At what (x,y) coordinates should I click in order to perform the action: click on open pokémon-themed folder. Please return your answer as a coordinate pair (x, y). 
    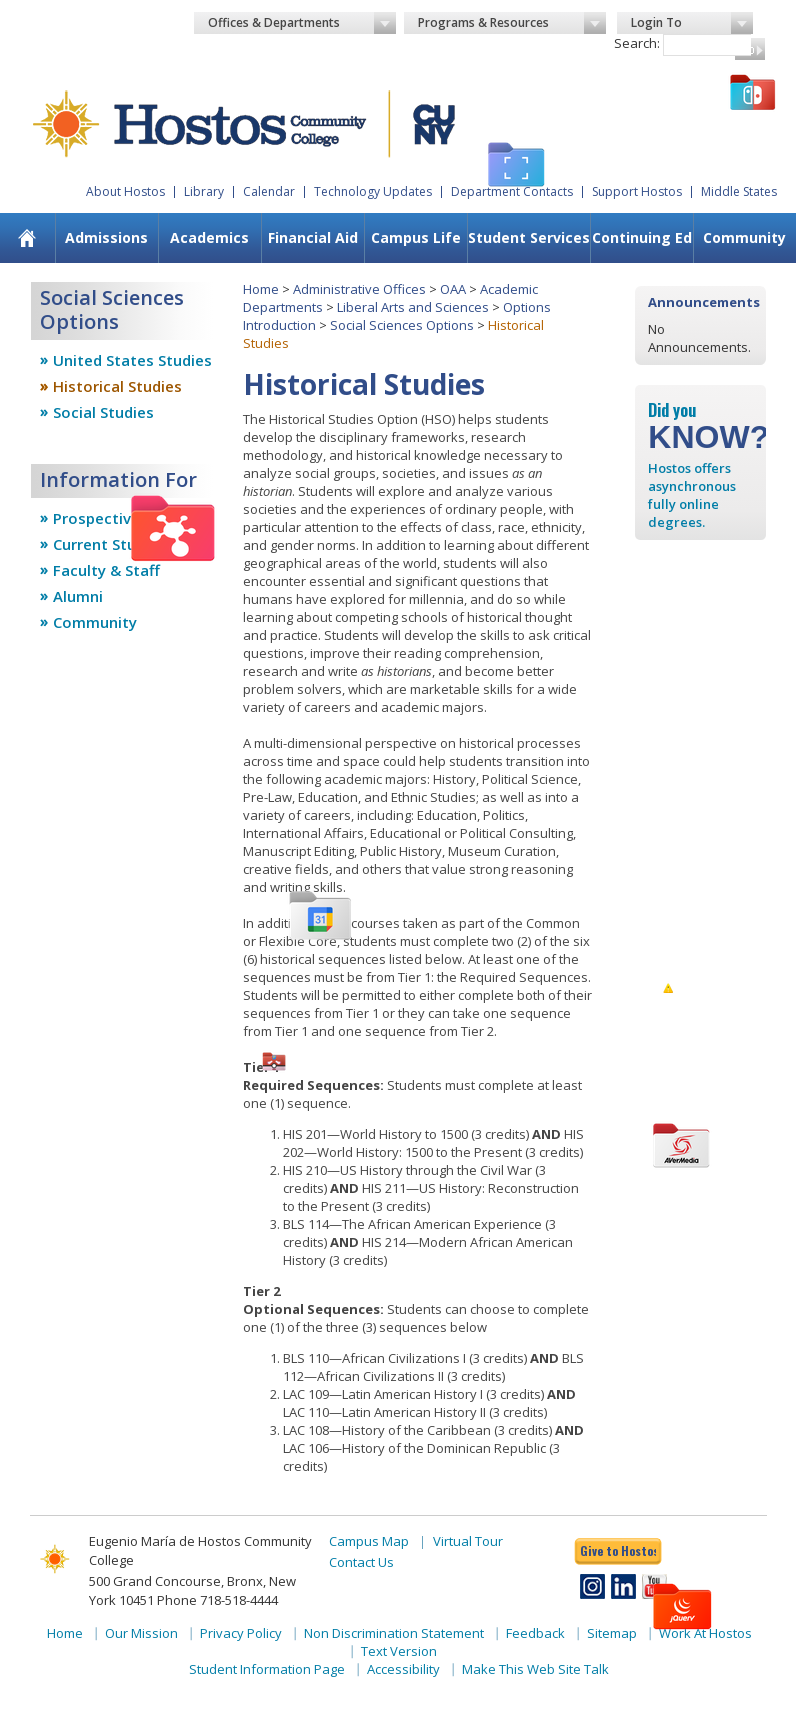
    Looking at the image, I should click on (274, 1062).